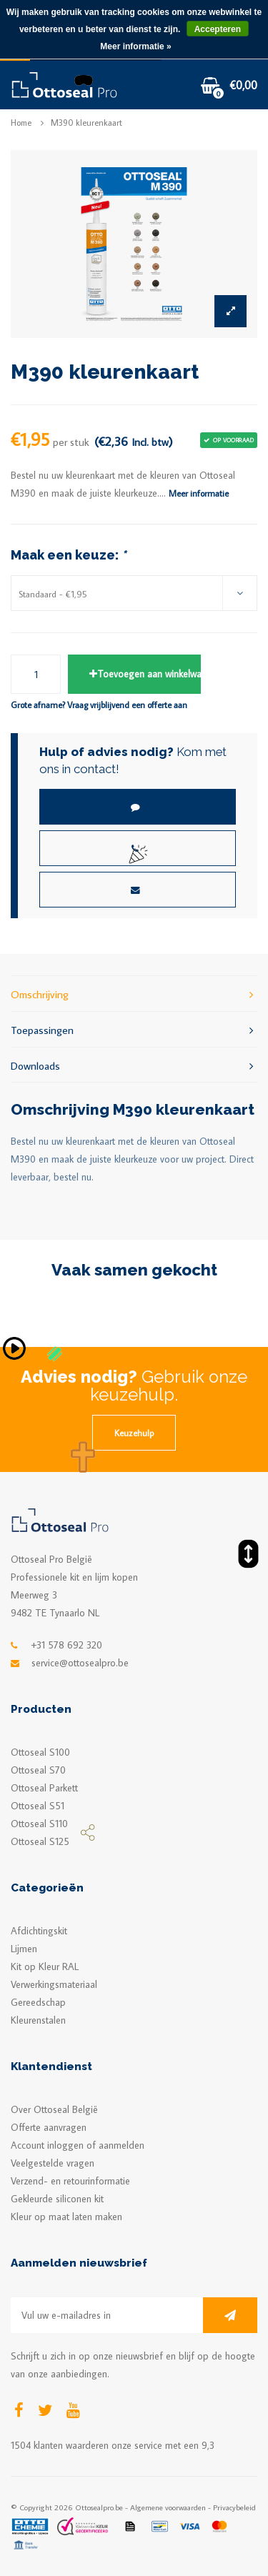 This screenshot has height=2576, width=268. Describe the element at coordinates (88, 1832) in the screenshot. I see `share content to social networks` at that location.